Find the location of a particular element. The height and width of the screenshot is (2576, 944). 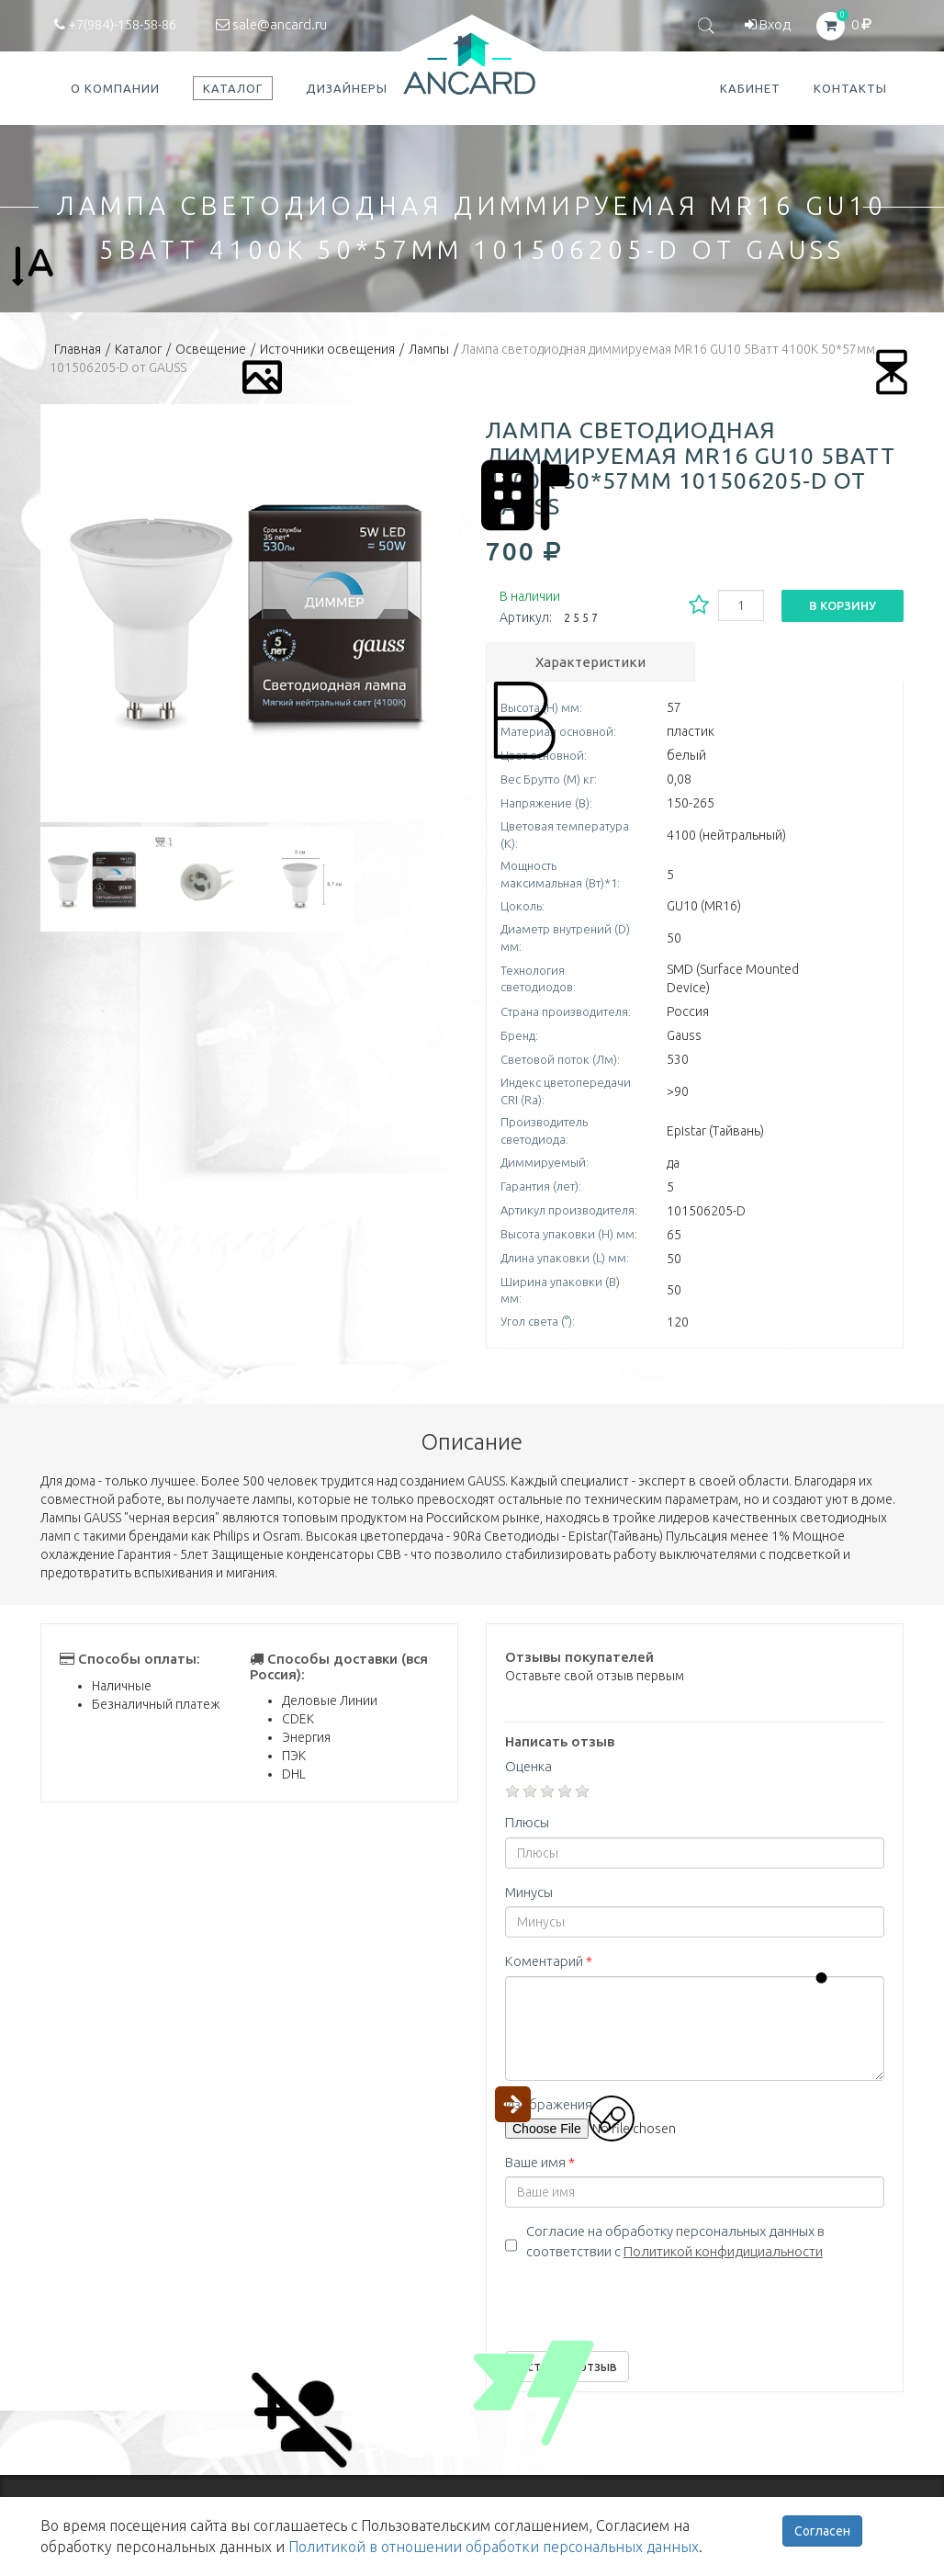

indicates a process is in progress is located at coordinates (892, 372).